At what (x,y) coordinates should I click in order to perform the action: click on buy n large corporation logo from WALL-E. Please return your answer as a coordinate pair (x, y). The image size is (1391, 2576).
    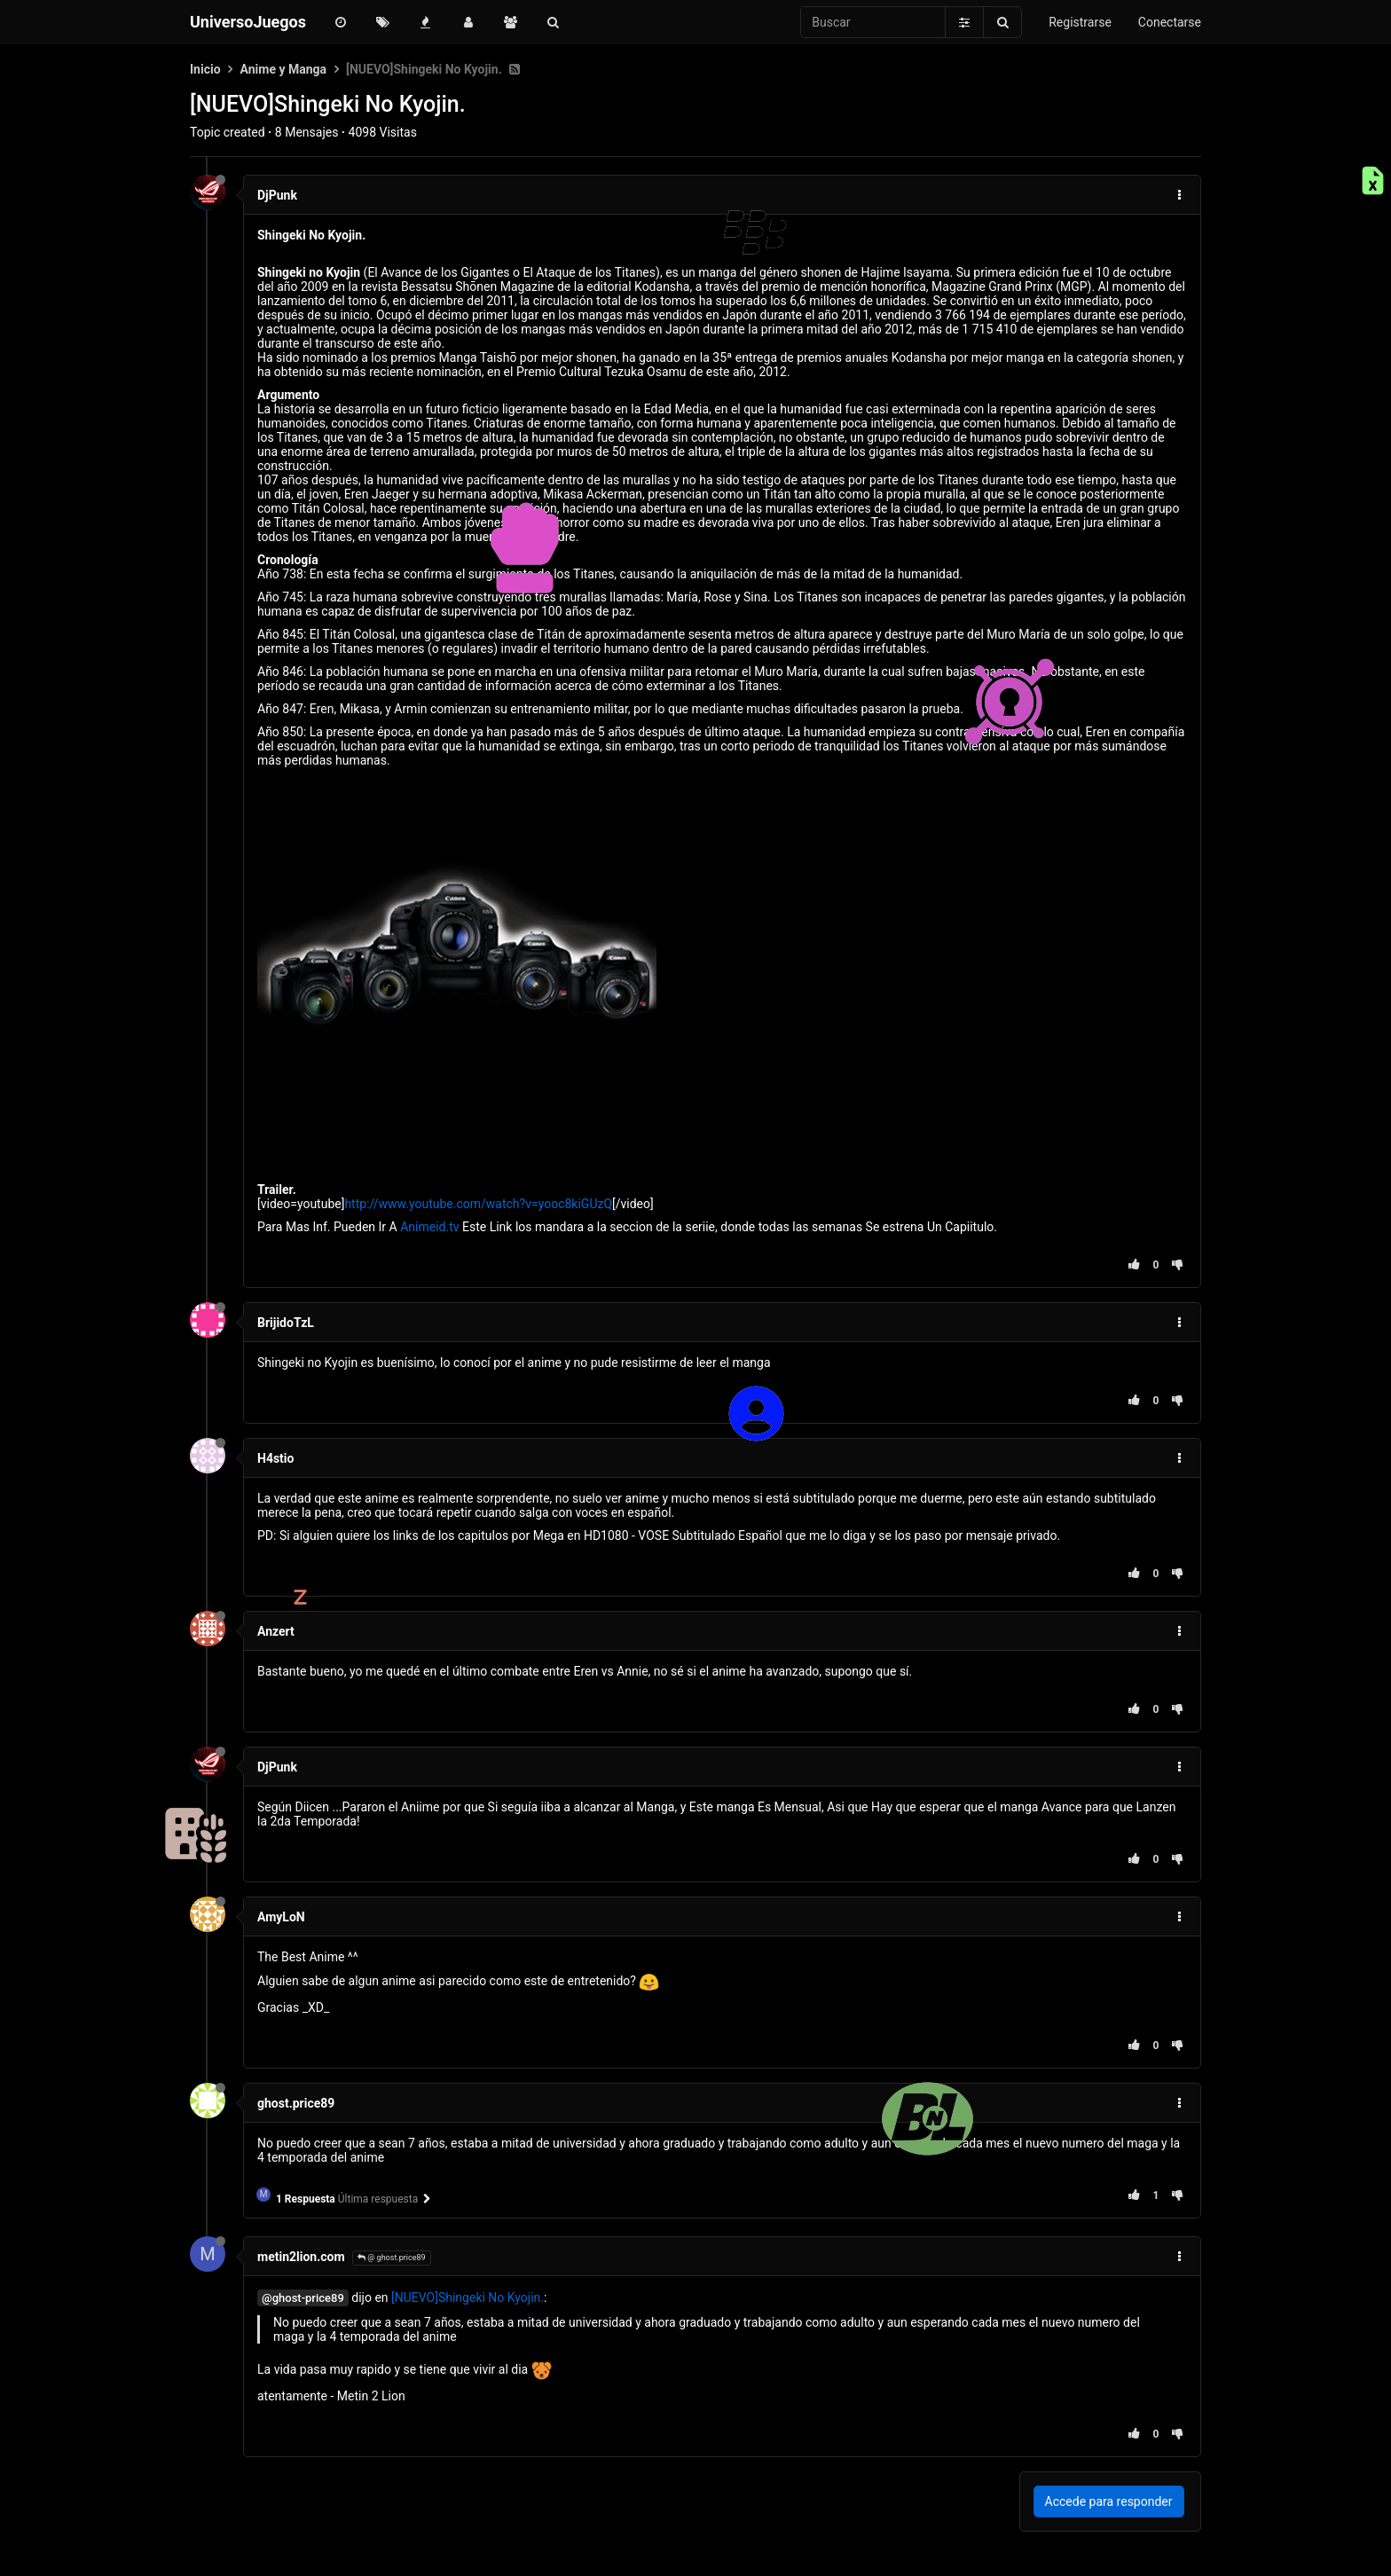
    Looking at the image, I should click on (927, 2118).